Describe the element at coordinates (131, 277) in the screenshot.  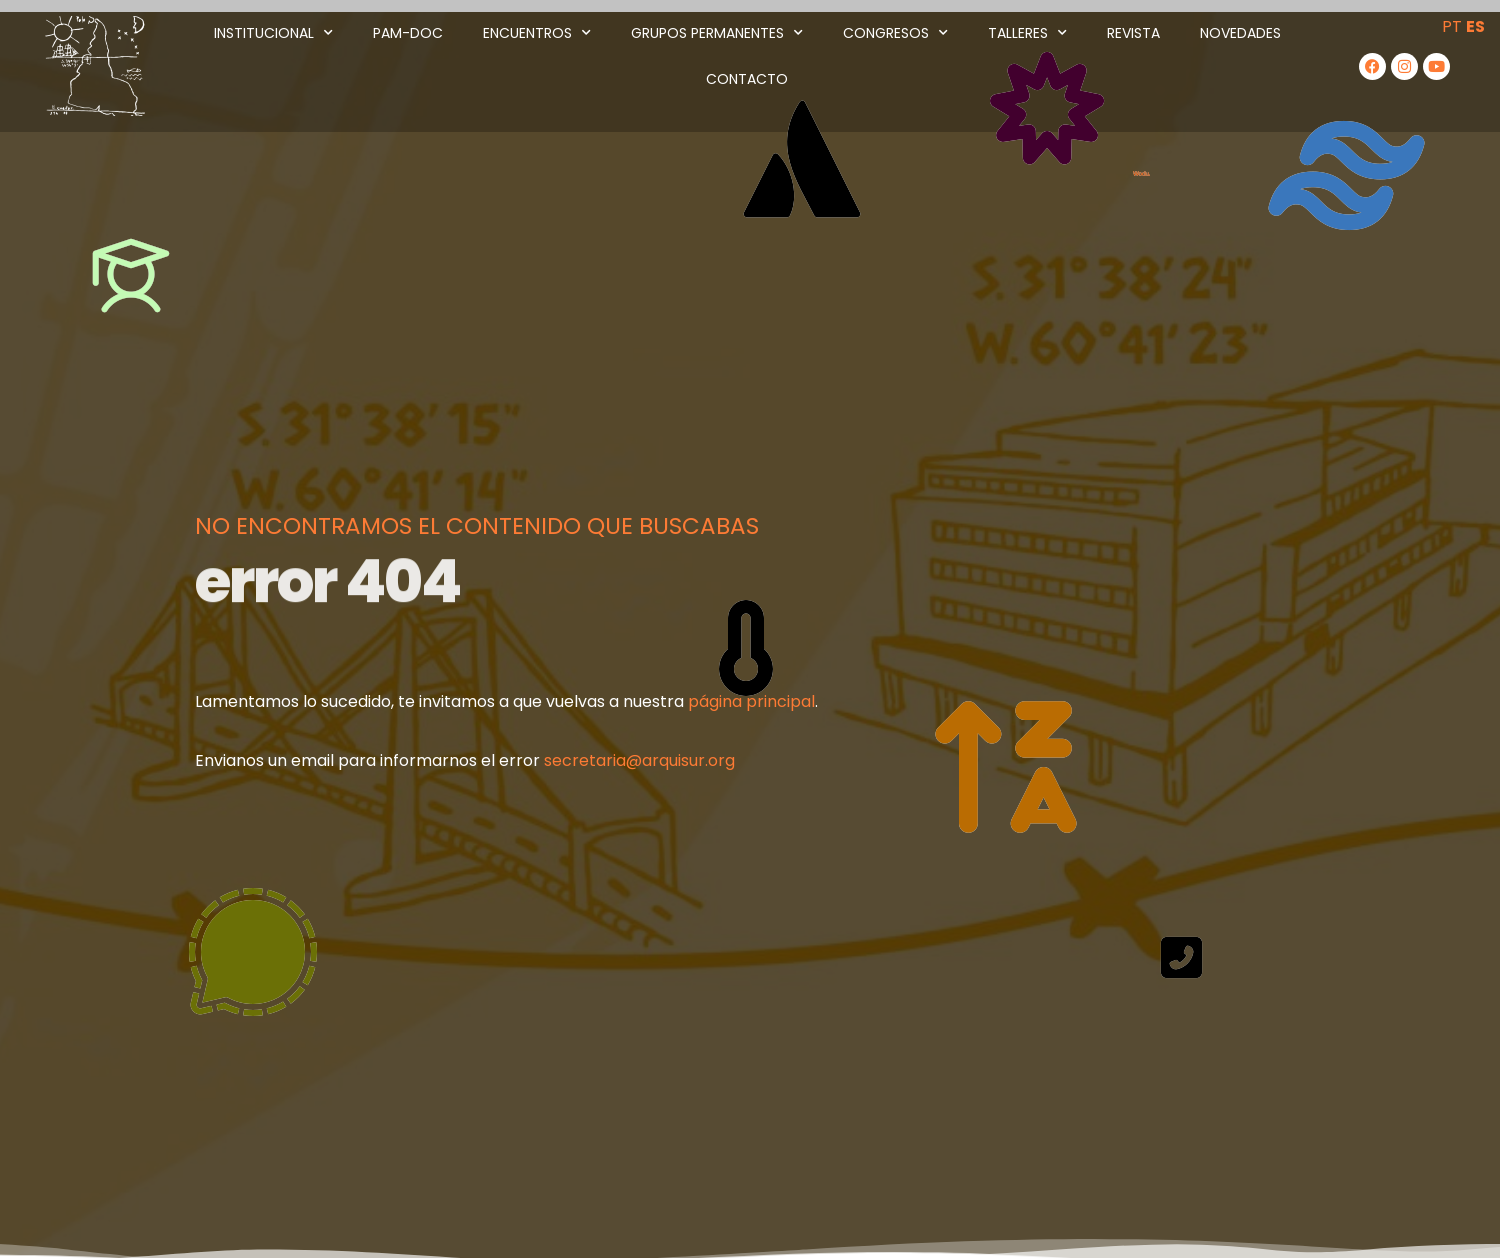
I see `view student profile` at that location.